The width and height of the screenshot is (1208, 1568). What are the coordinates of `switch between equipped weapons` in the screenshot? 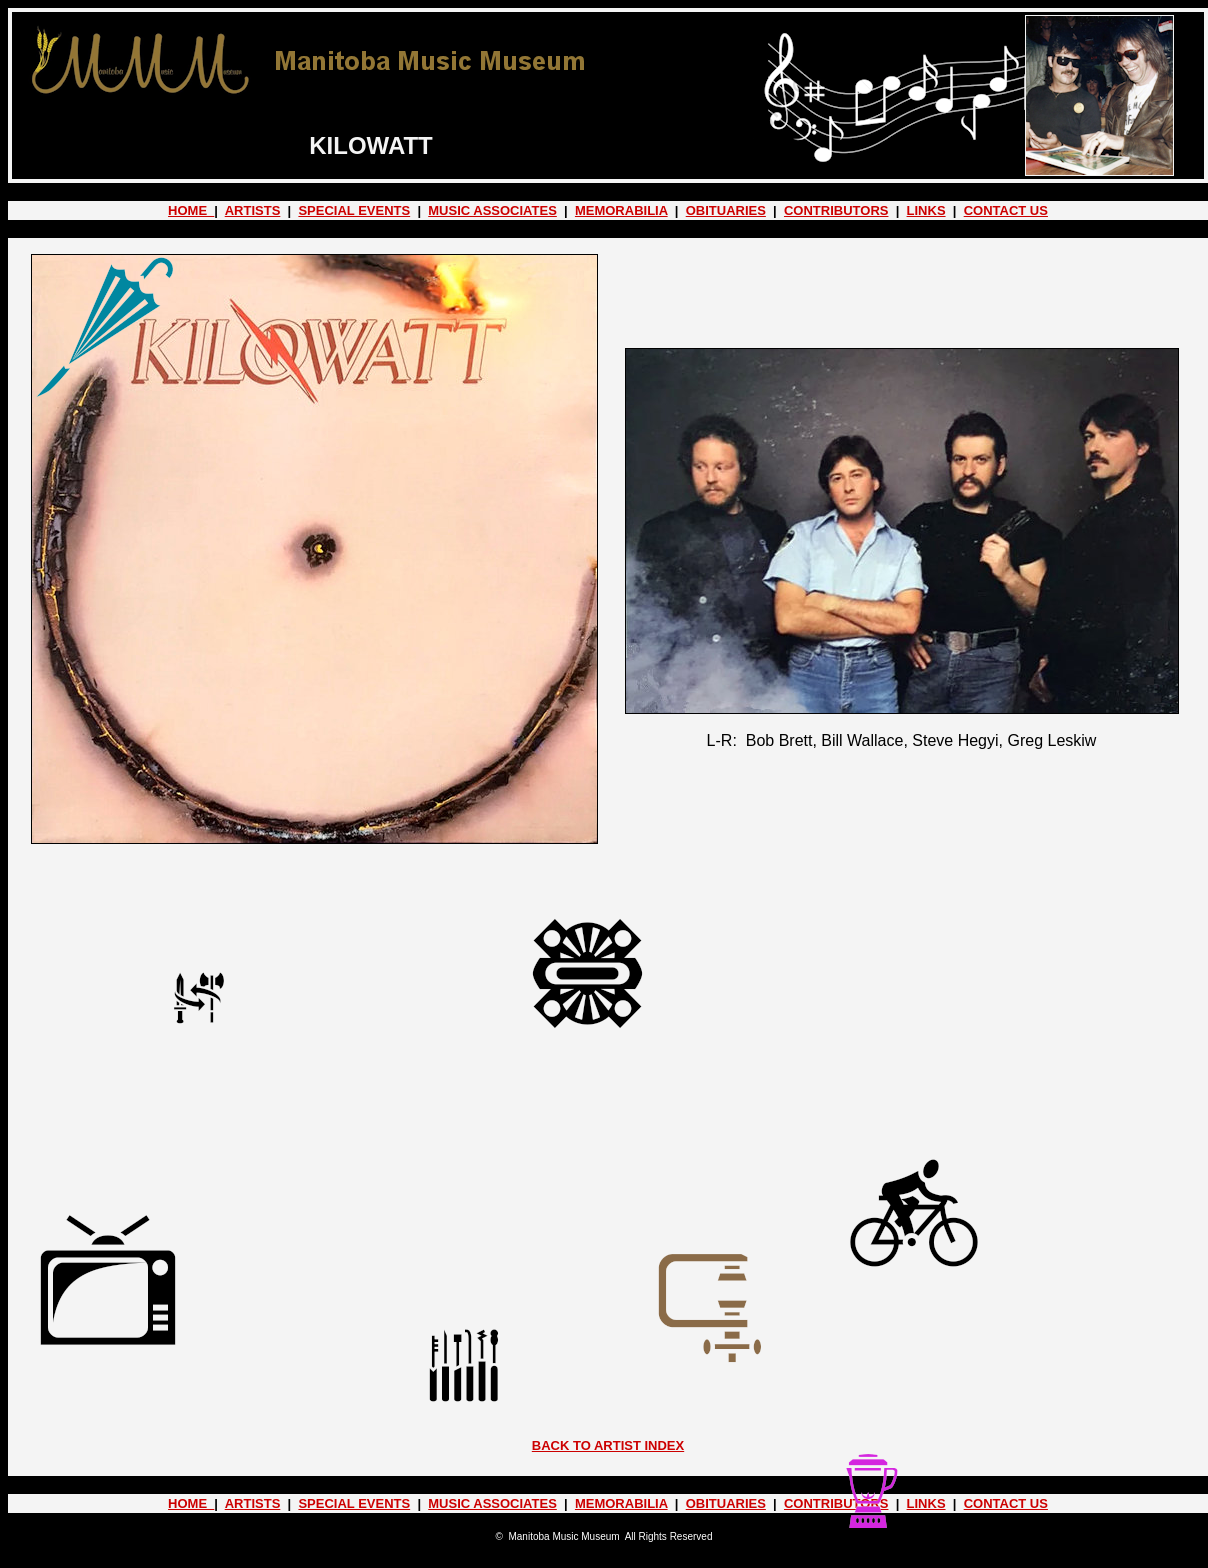 It's located at (199, 998).